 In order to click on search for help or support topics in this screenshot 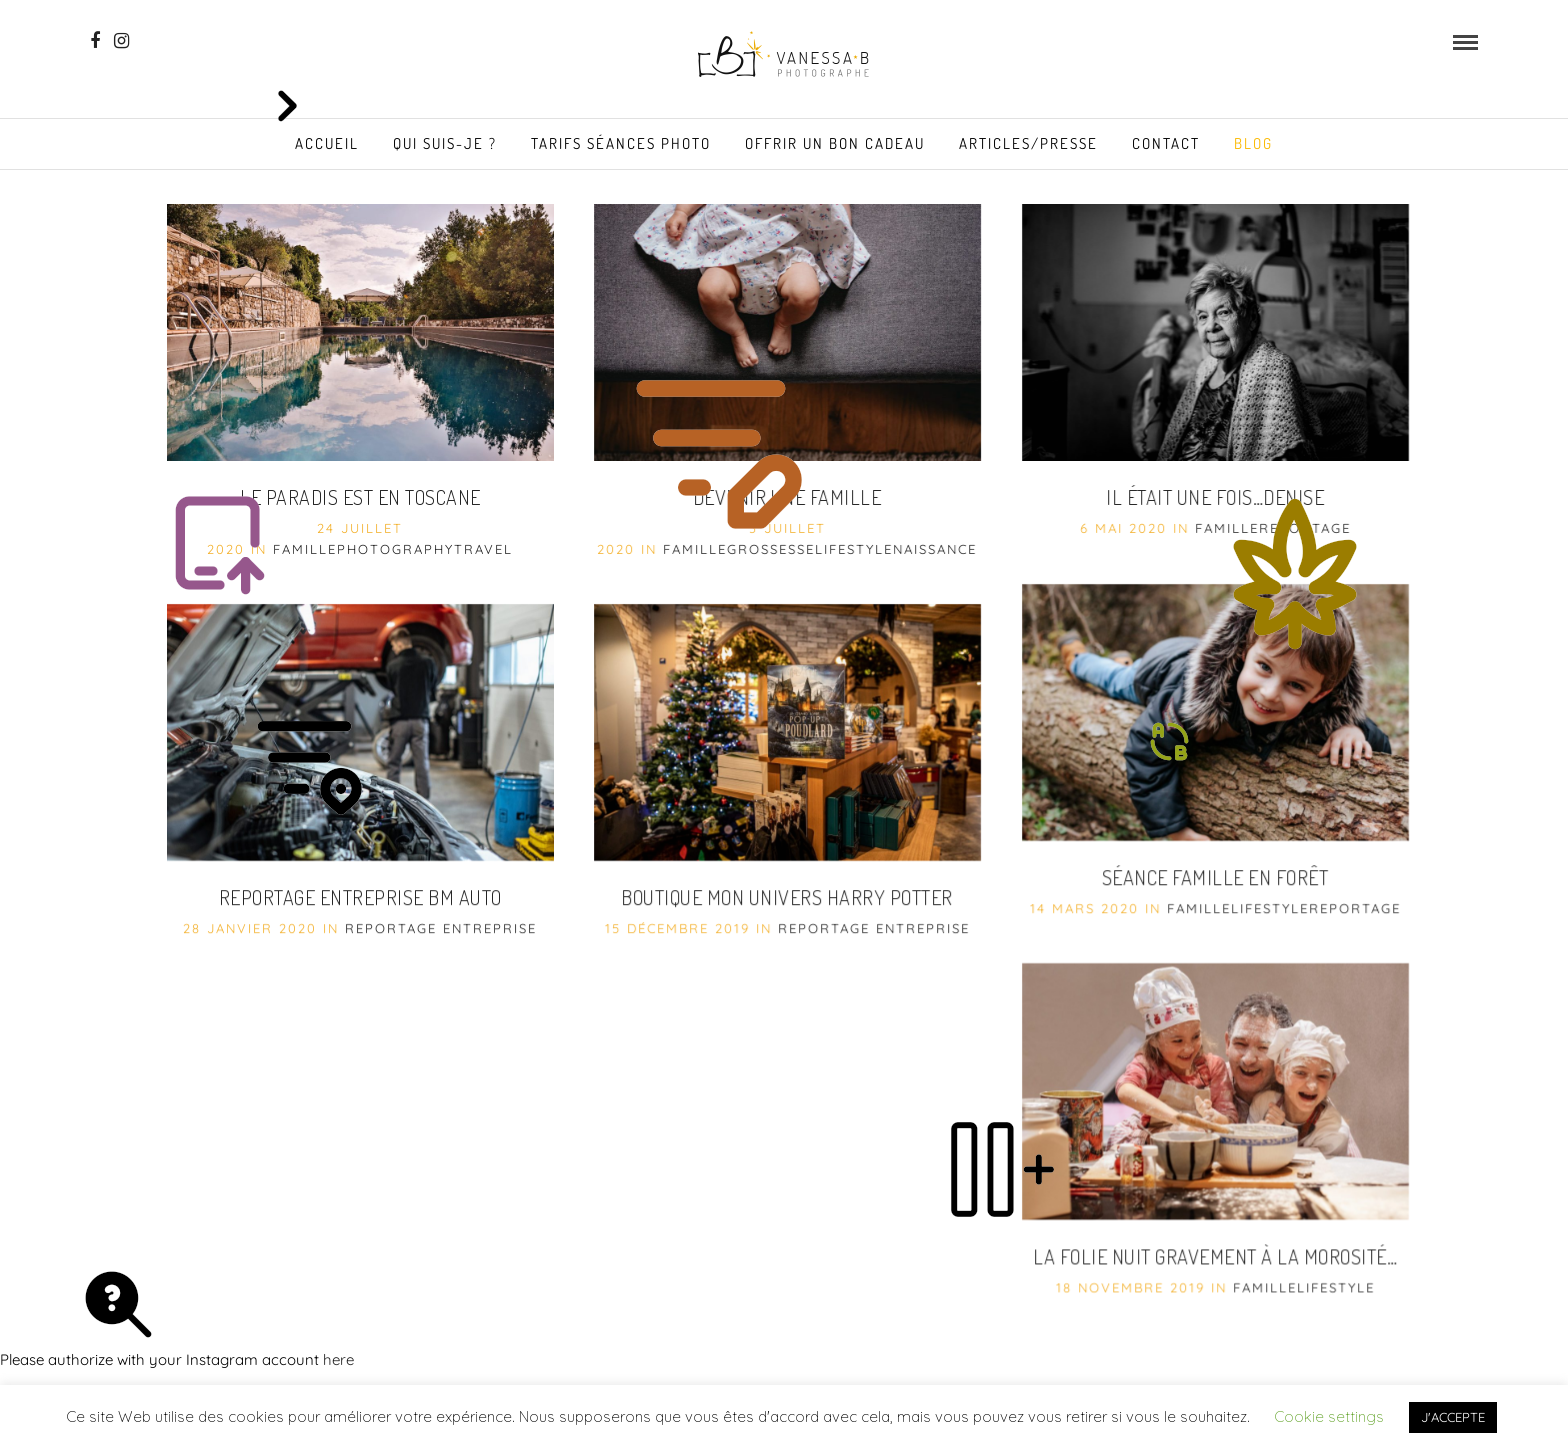, I will do `click(118, 1304)`.